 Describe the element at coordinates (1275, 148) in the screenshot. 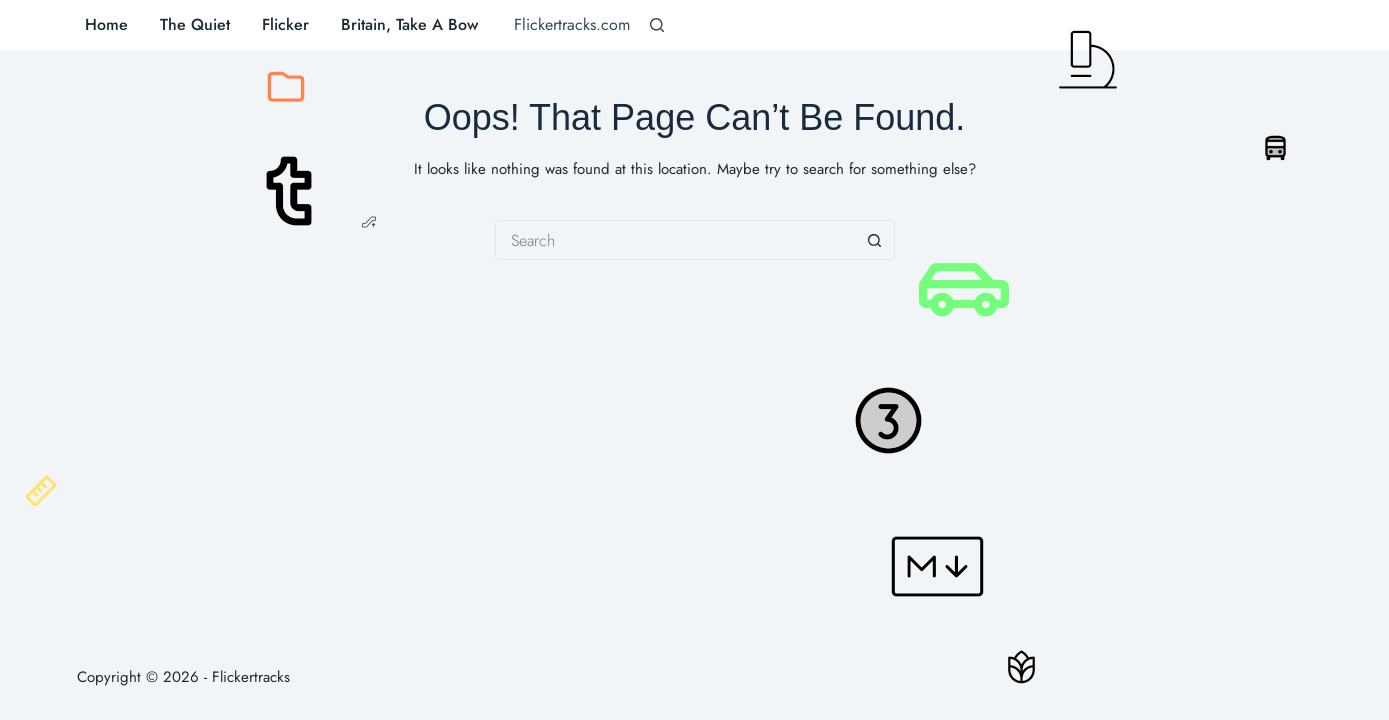

I see `view bus routes and schedules` at that location.